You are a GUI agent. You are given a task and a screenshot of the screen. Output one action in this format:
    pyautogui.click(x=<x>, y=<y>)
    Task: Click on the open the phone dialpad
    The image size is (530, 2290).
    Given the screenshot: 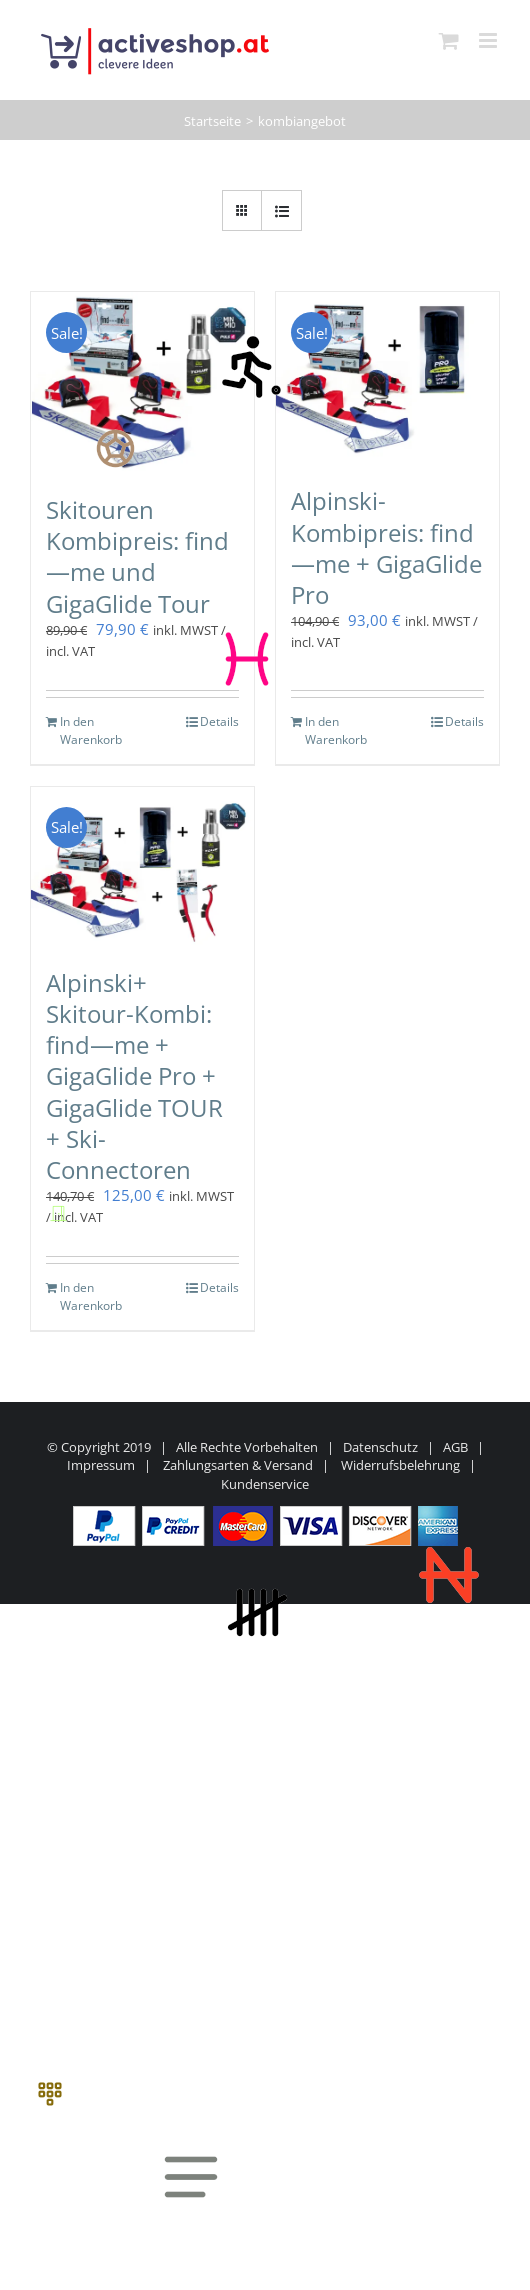 What is the action you would take?
    pyautogui.click(x=50, y=2094)
    